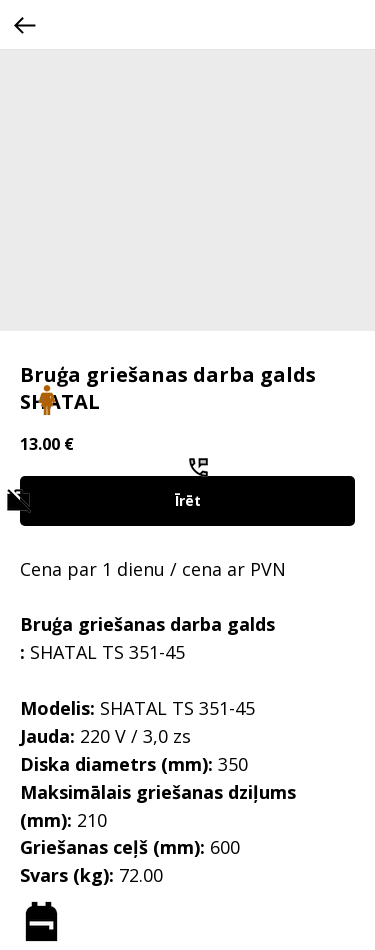 Image resolution: width=375 pixels, height=950 pixels. I want to click on access voicemail or phone messages, so click(198, 467).